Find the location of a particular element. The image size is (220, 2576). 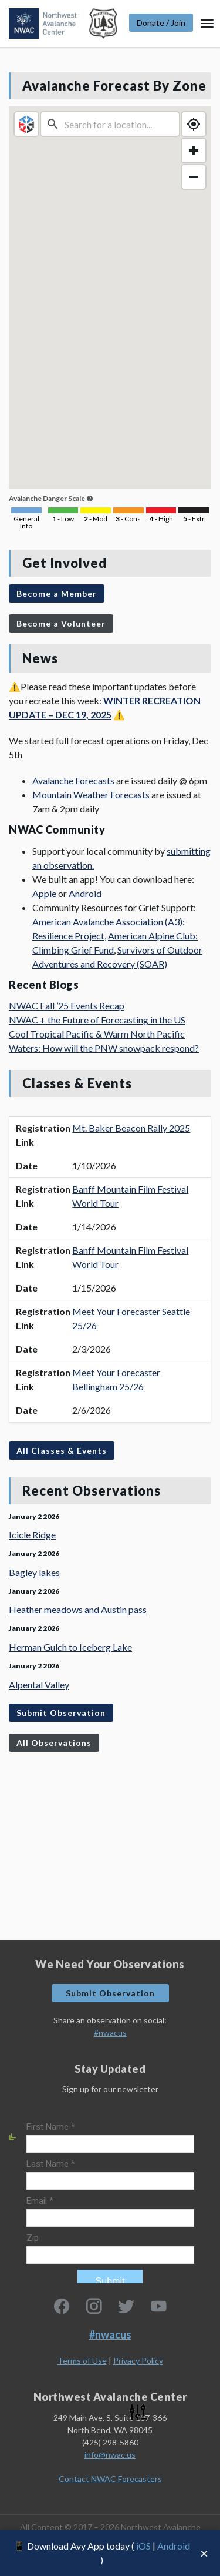

remove a filter or adjustment setting is located at coordinates (137, 2412).